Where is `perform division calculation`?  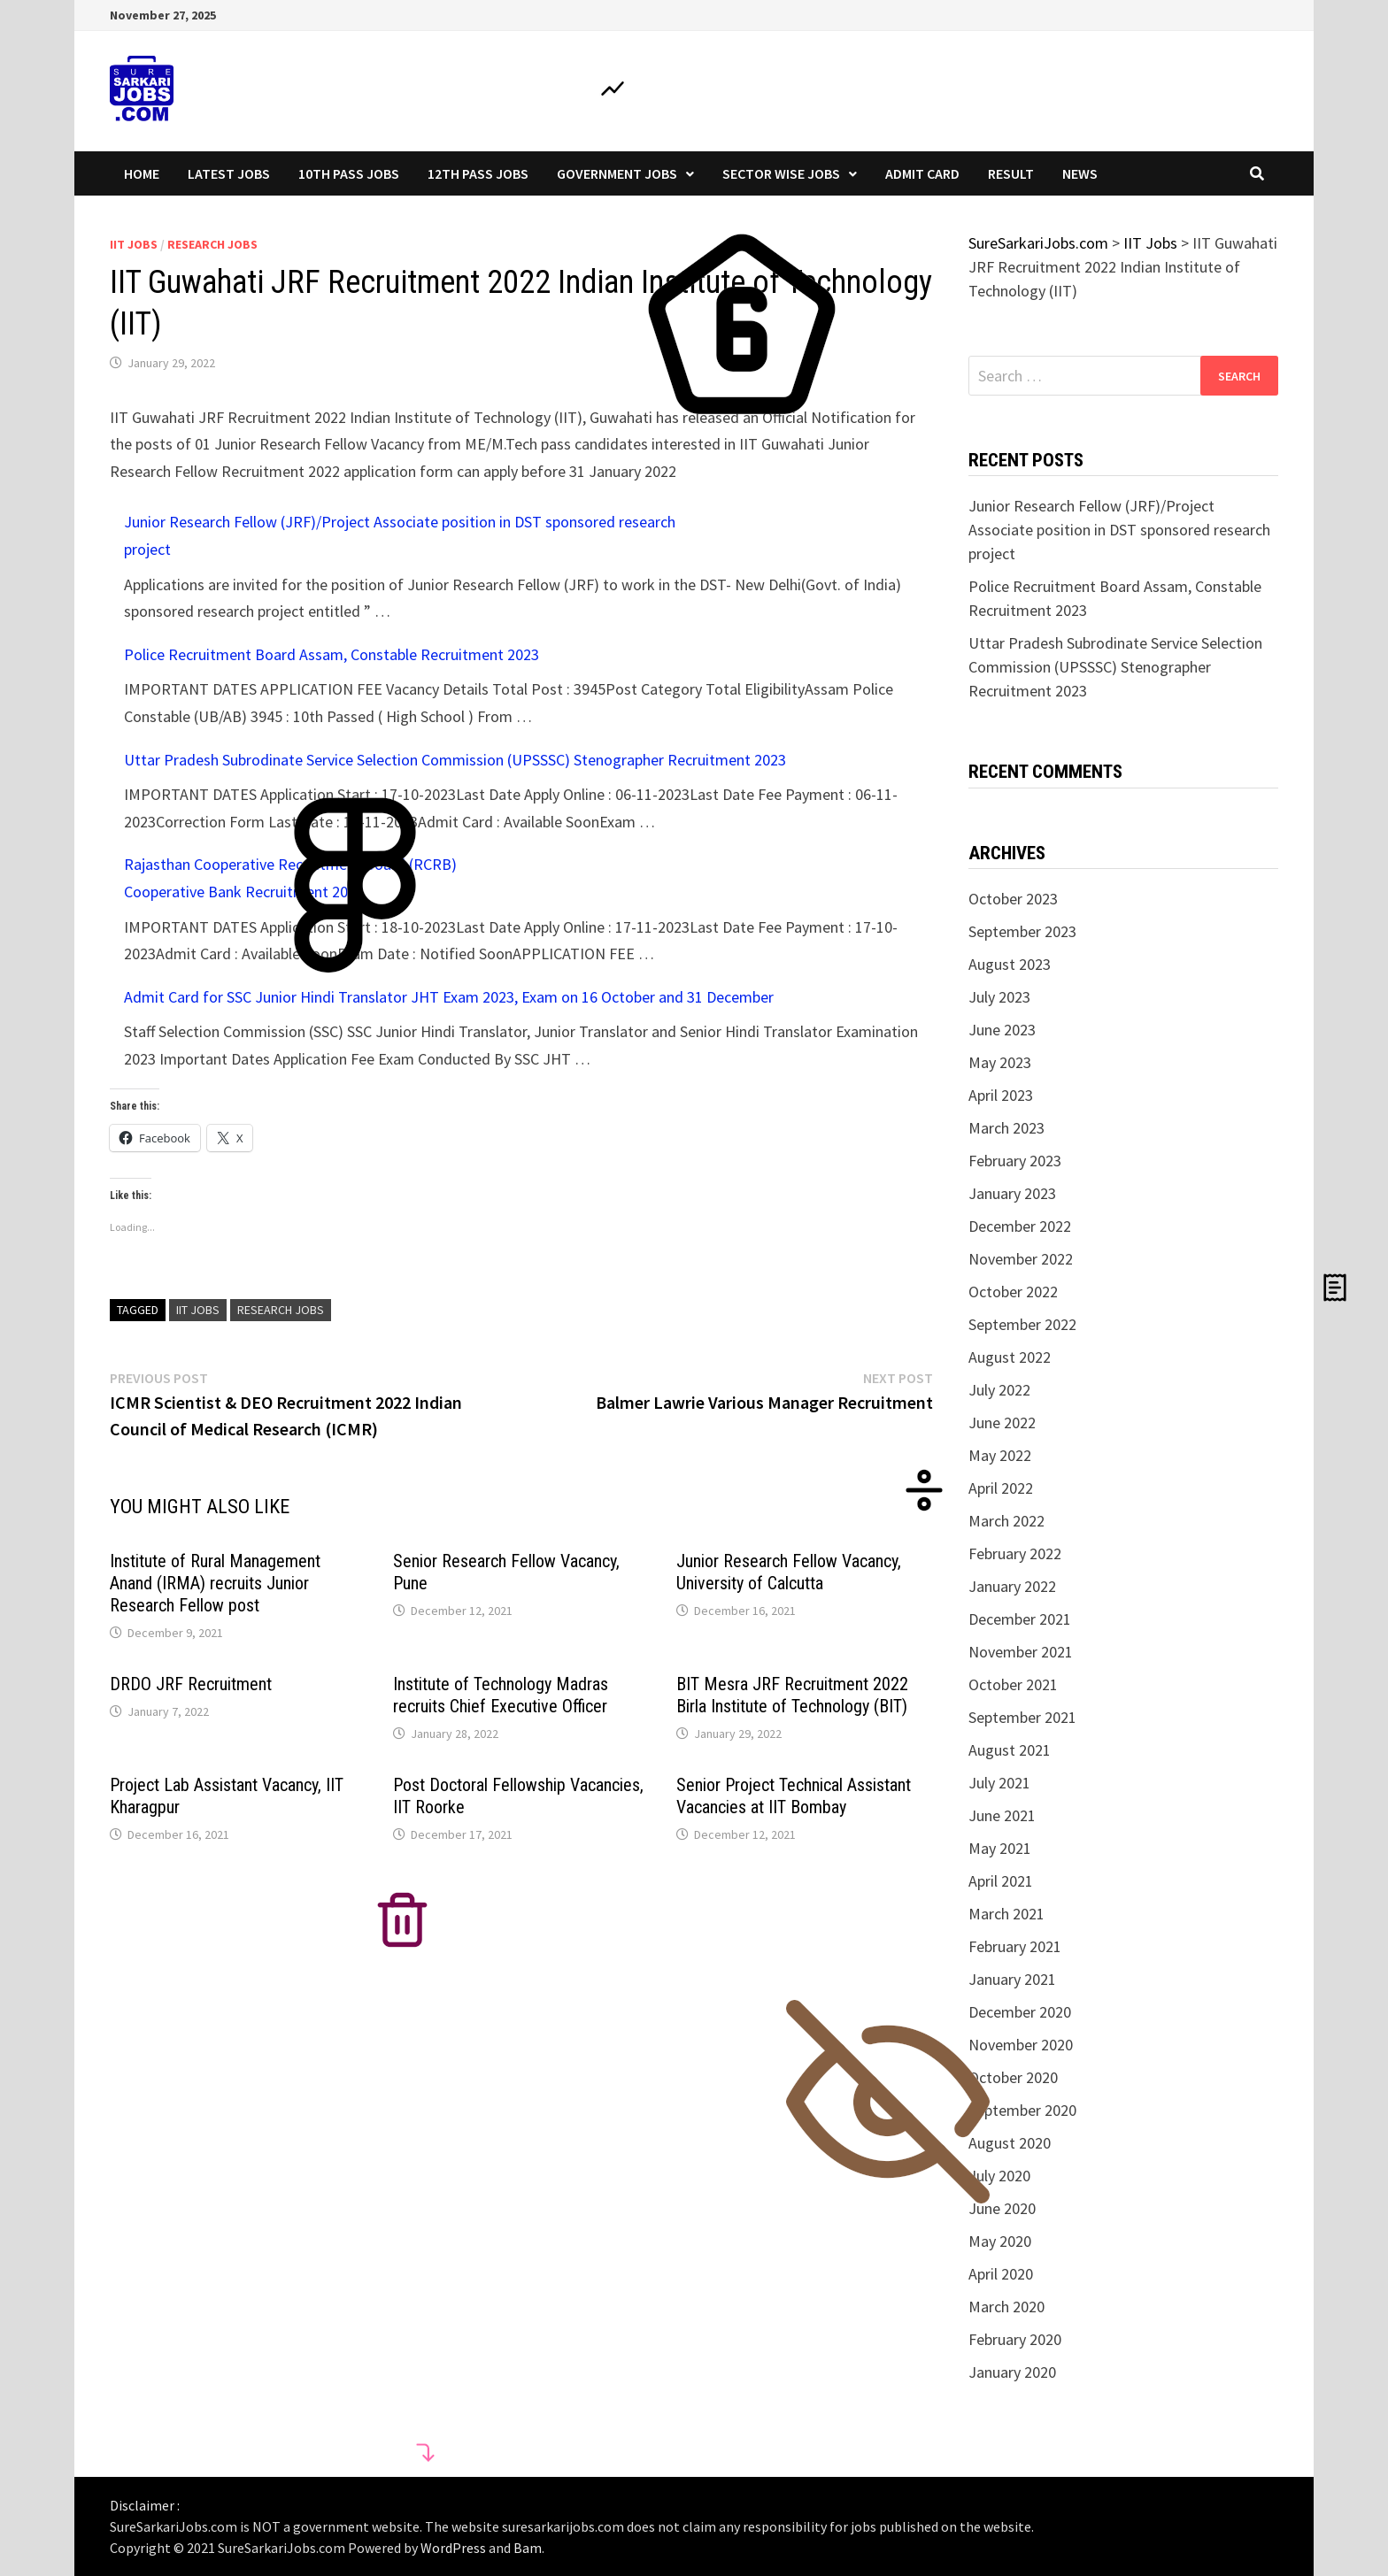
perform division calculation is located at coordinates (924, 1490).